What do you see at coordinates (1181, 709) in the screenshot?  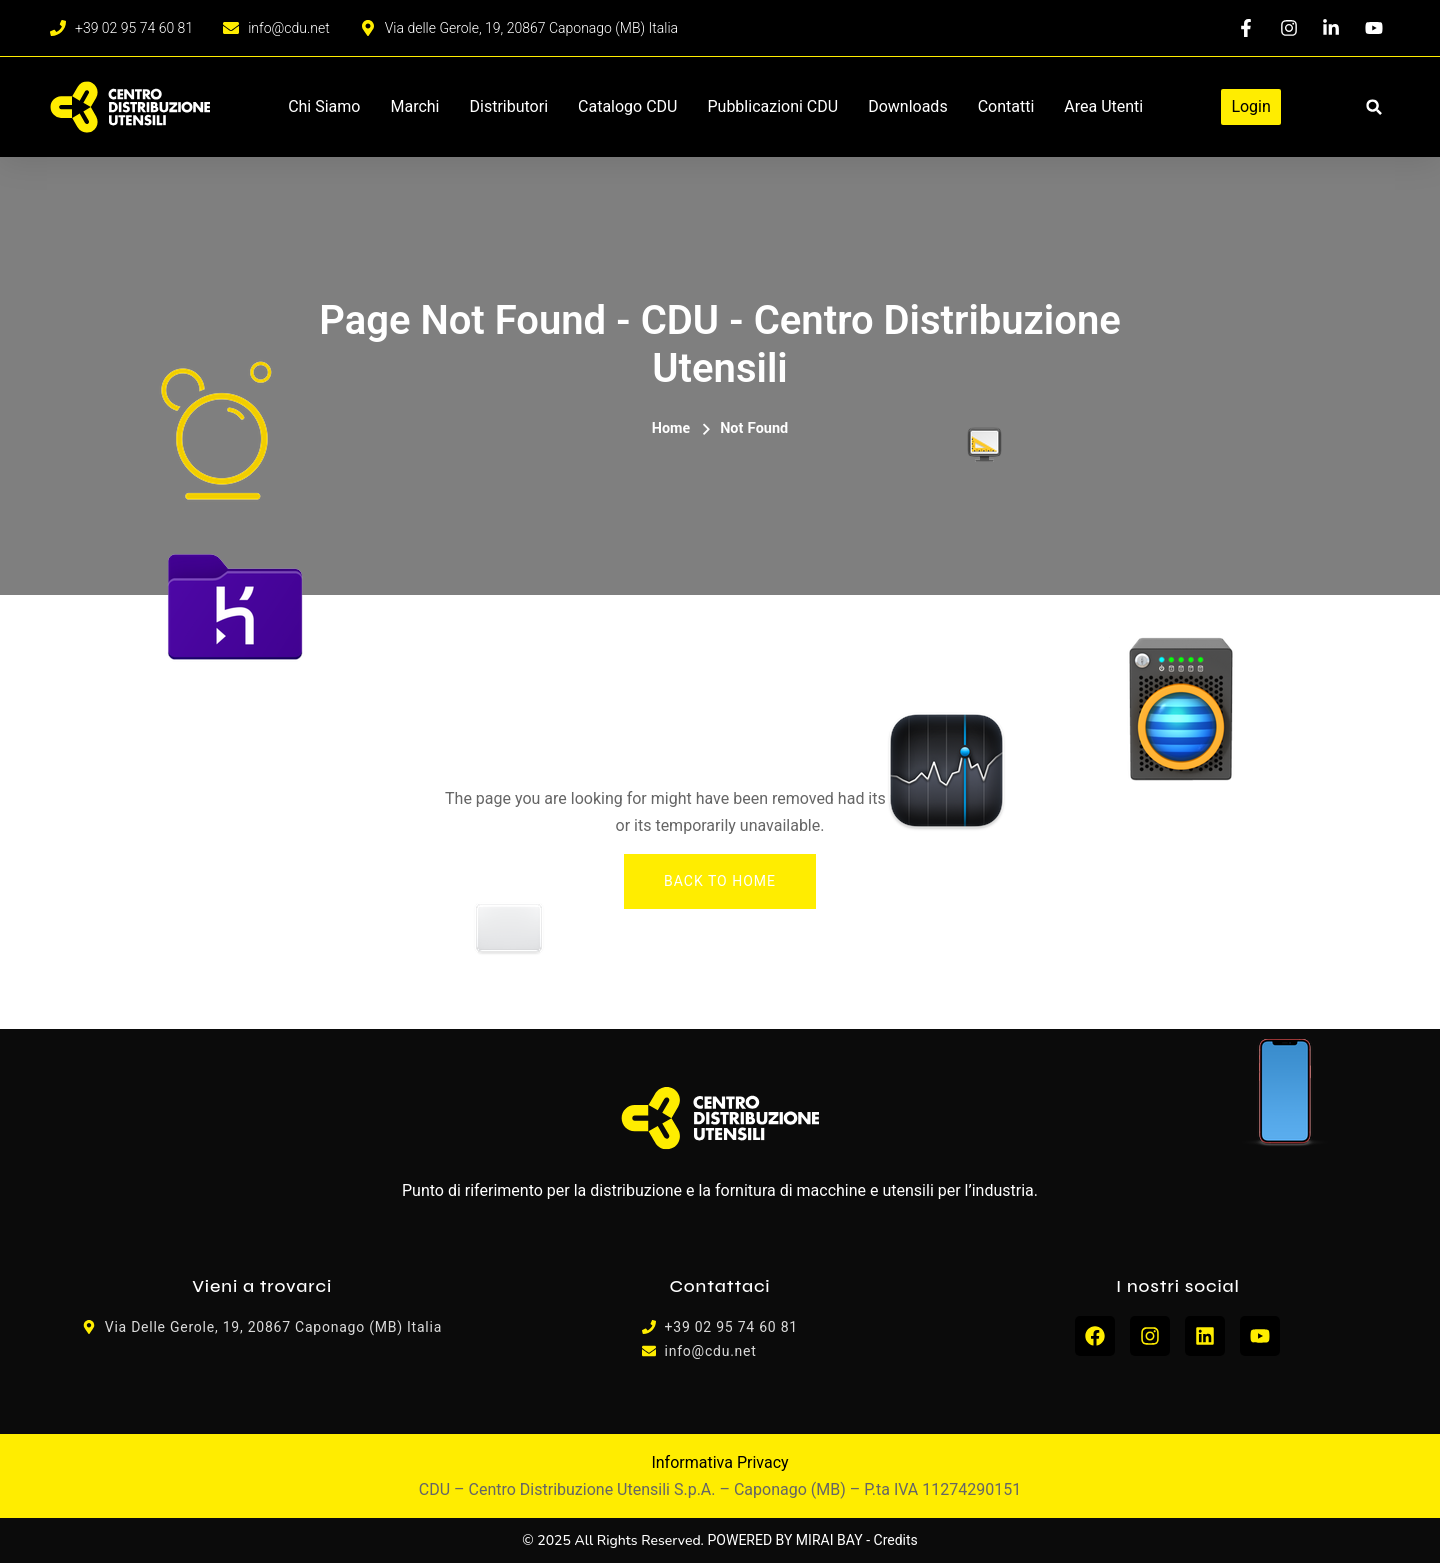 I see `access RAID 0 storage configuration settings` at bounding box center [1181, 709].